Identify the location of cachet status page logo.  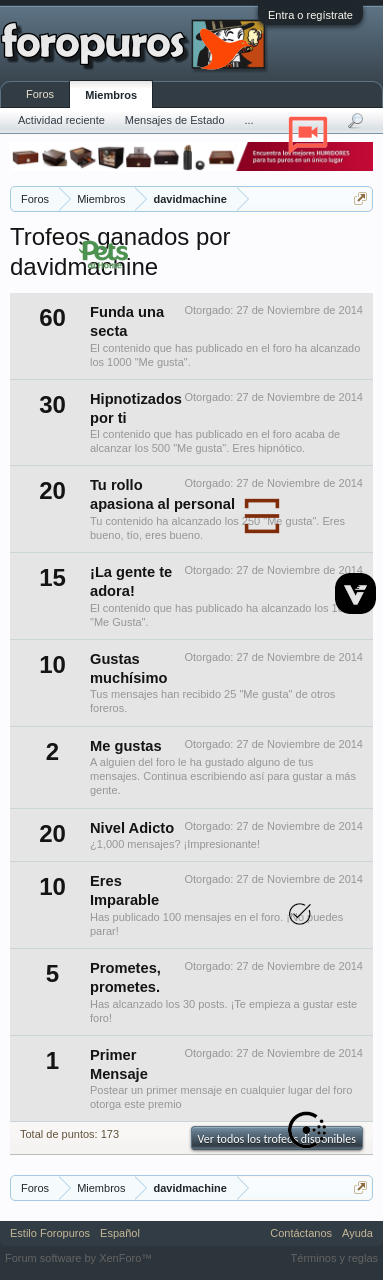
(300, 914).